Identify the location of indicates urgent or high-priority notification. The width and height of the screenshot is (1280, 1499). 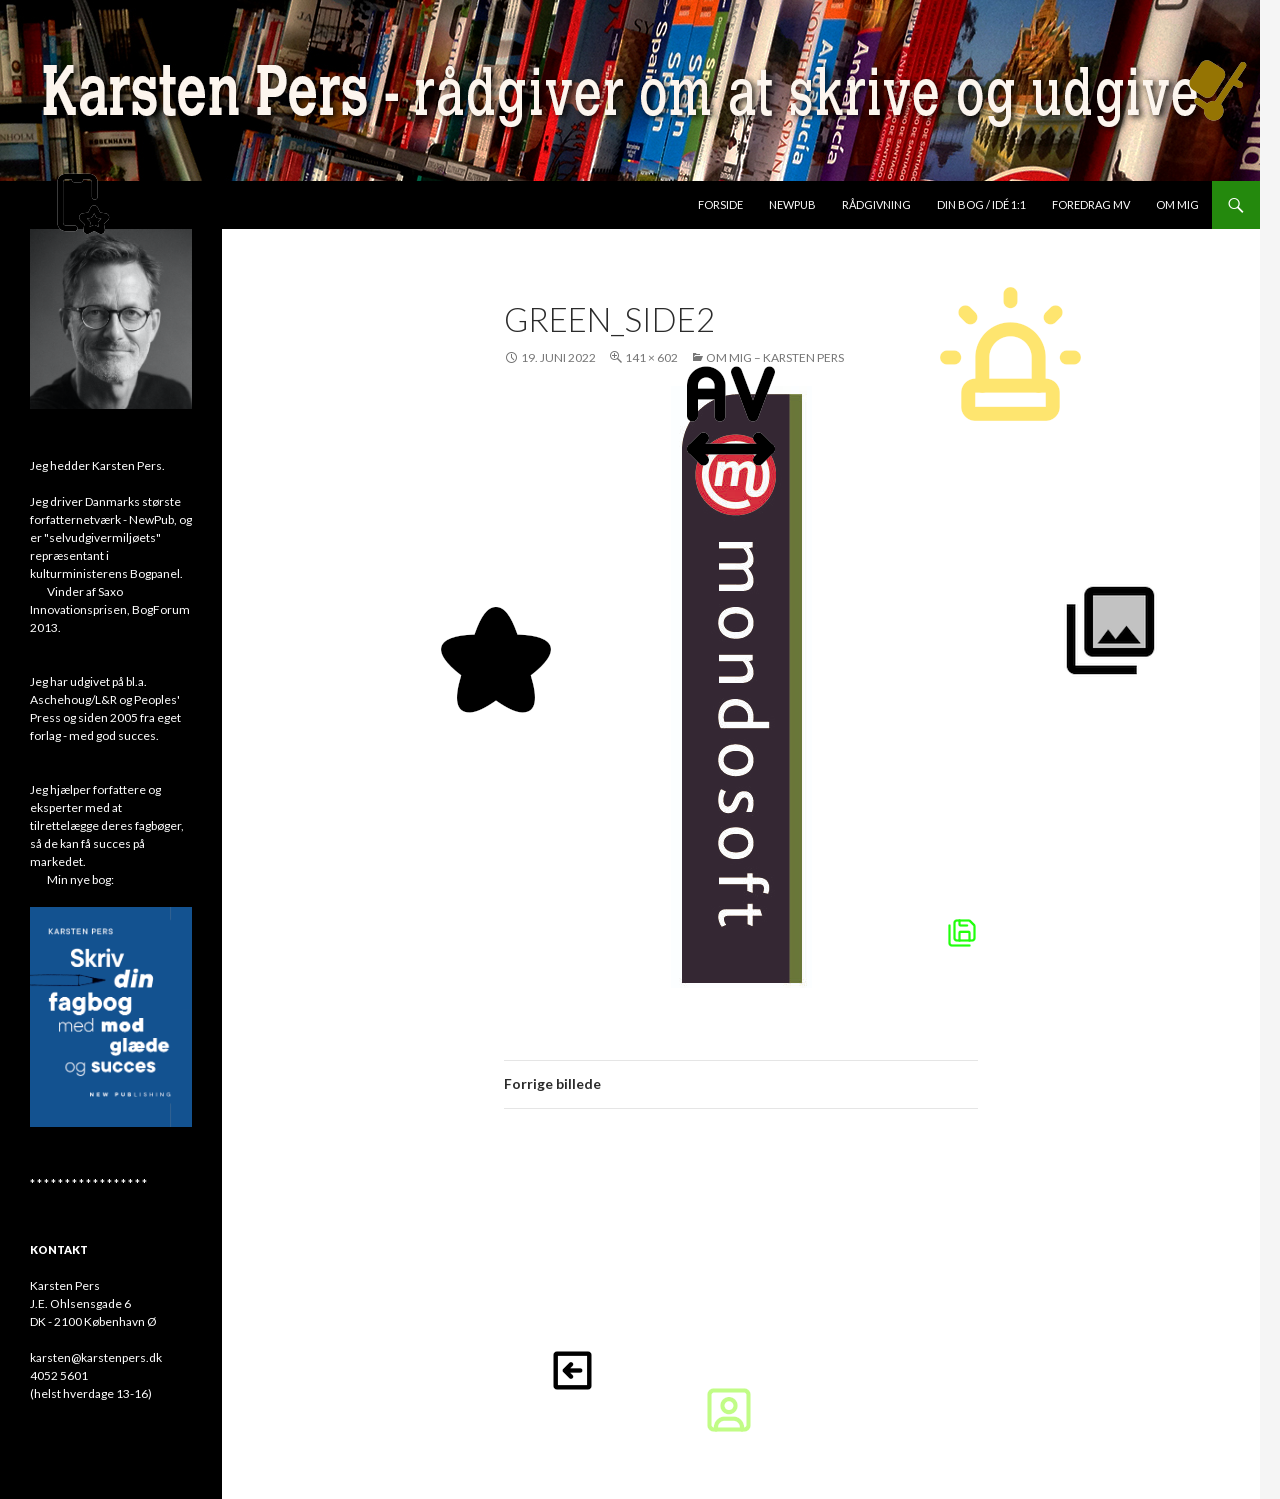
(1010, 357).